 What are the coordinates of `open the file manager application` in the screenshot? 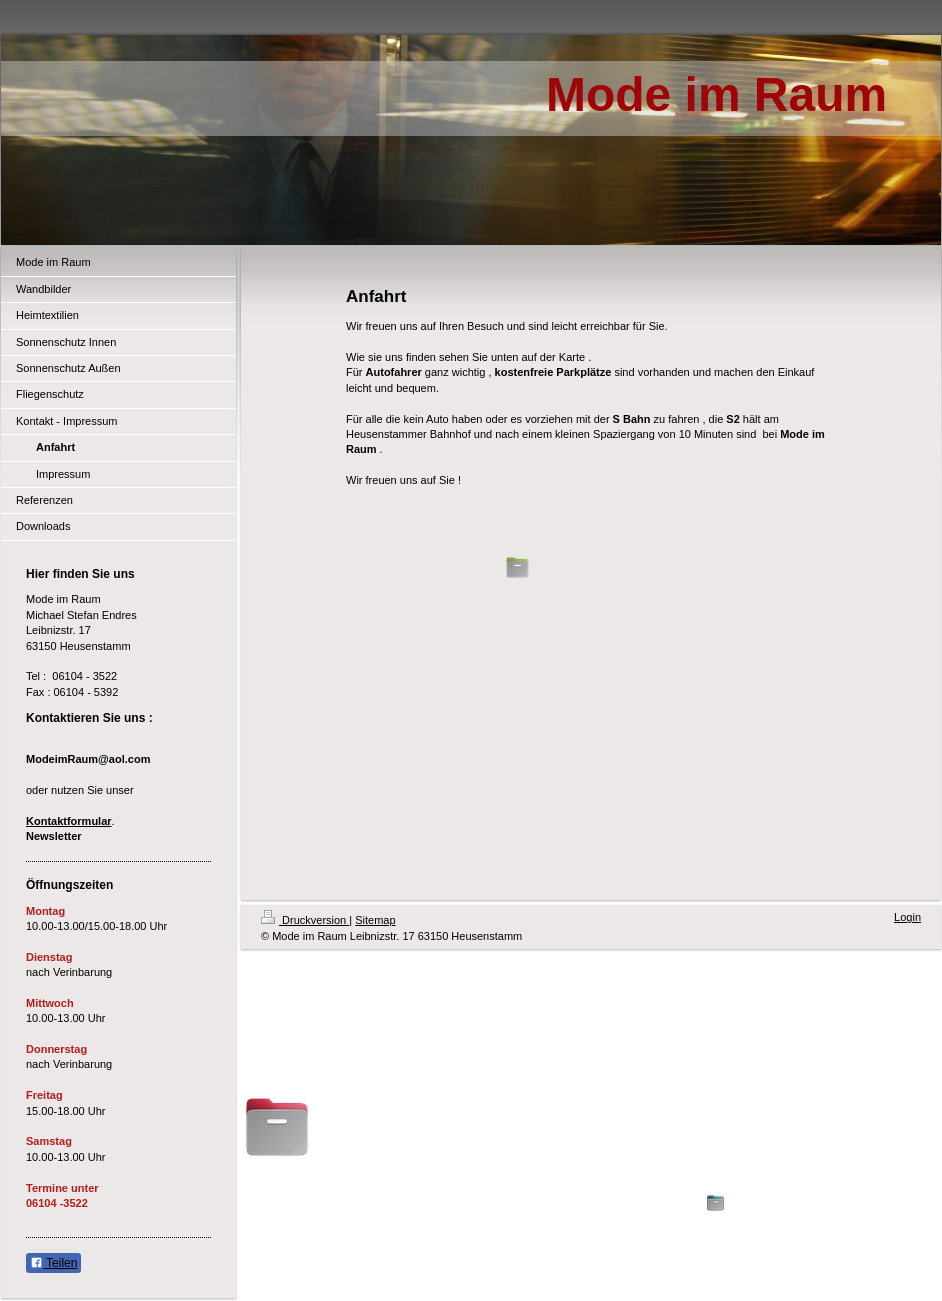 It's located at (715, 1202).